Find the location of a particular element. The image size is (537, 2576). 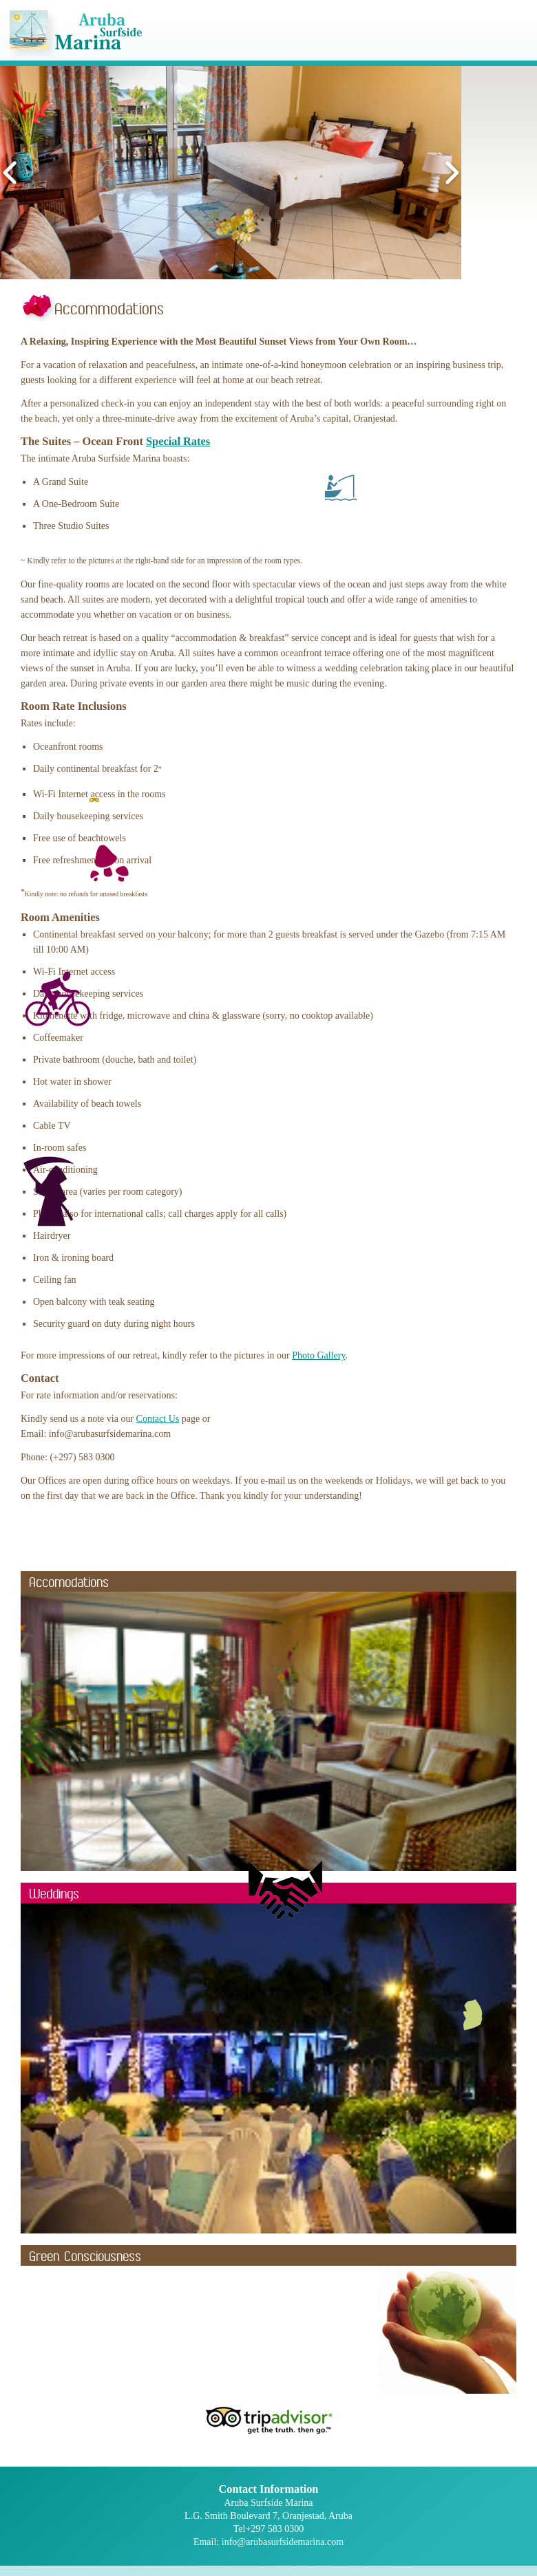

access gaming features or settings is located at coordinates (94, 798).